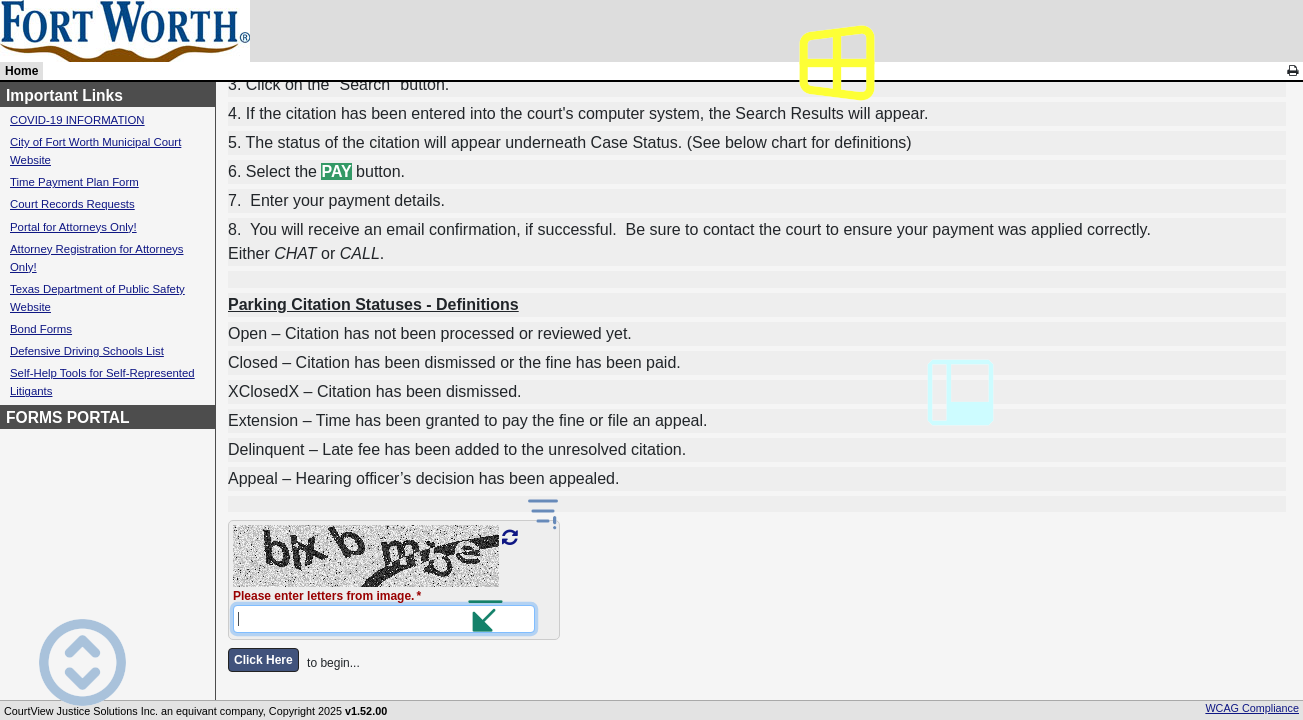 The height and width of the screenshot is (720, 1303). What do you see at coordinates (543, 511) in the screenshot?
I see `filter settings require attention` at bounding box center [543, 511].